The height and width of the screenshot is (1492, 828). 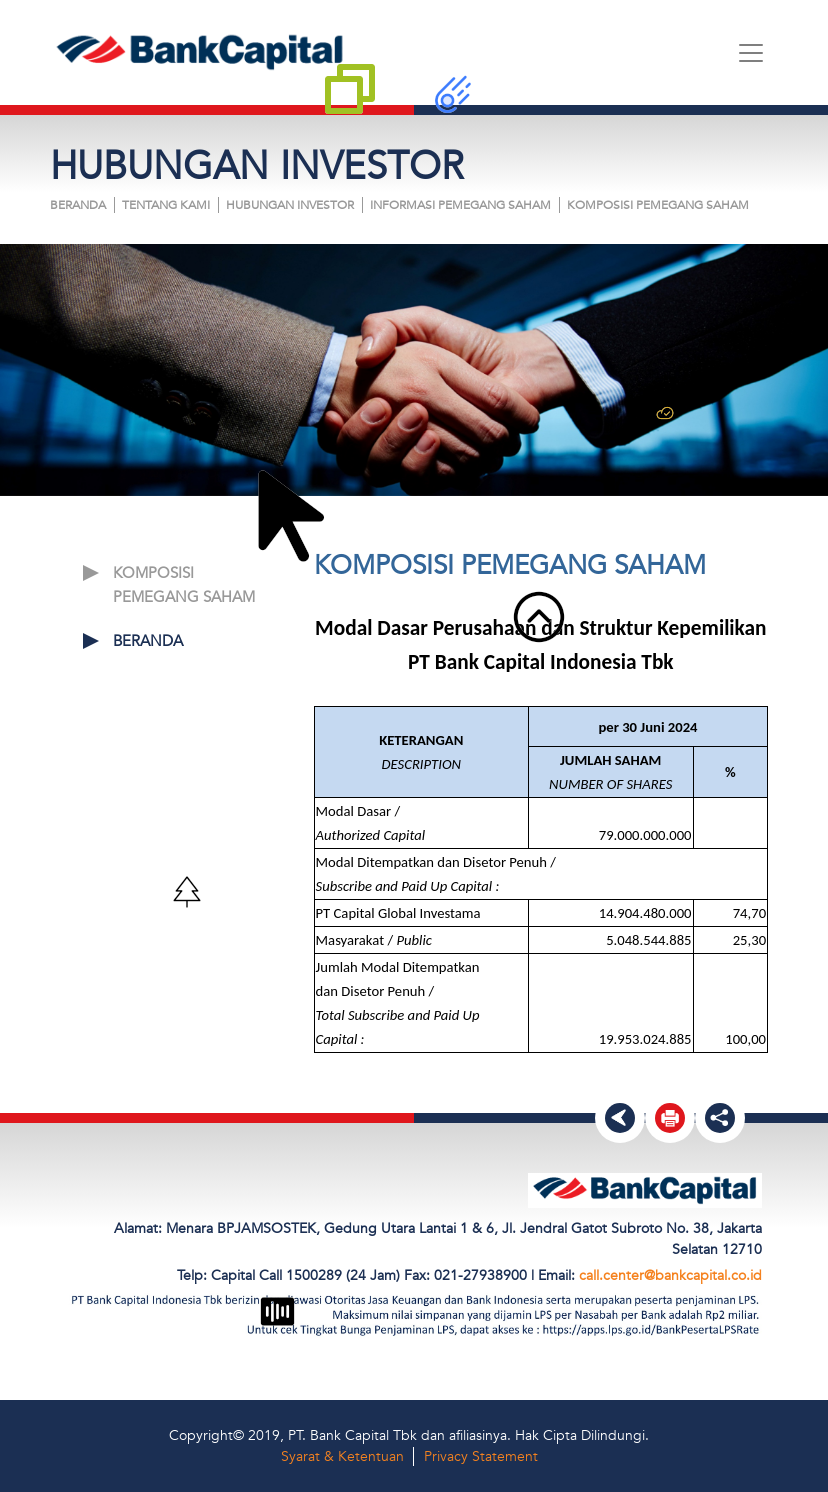 What do you see at coordinates (453, 95) in the screenshot?
I see `indicates a meteor or space-related feature` at bounding box center [453, 95].